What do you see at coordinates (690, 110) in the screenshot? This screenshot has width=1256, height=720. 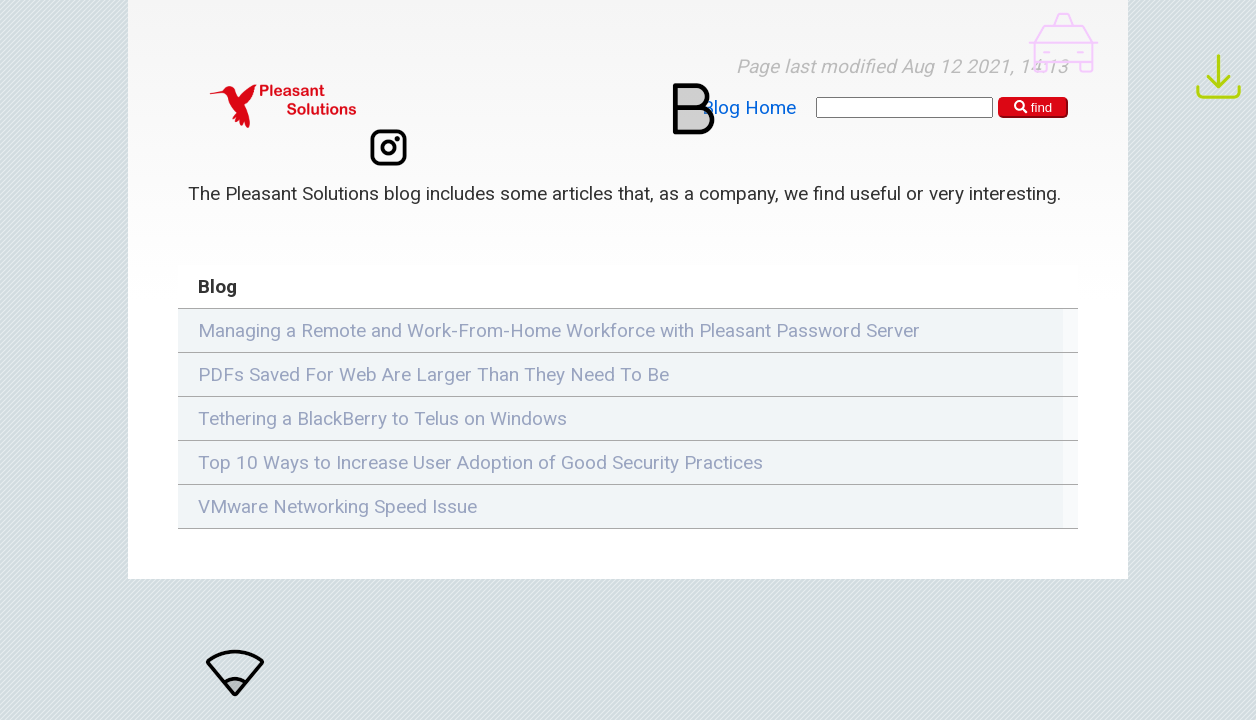 I see `apply bold formatting to selected text` at bounding box center [690, 110].